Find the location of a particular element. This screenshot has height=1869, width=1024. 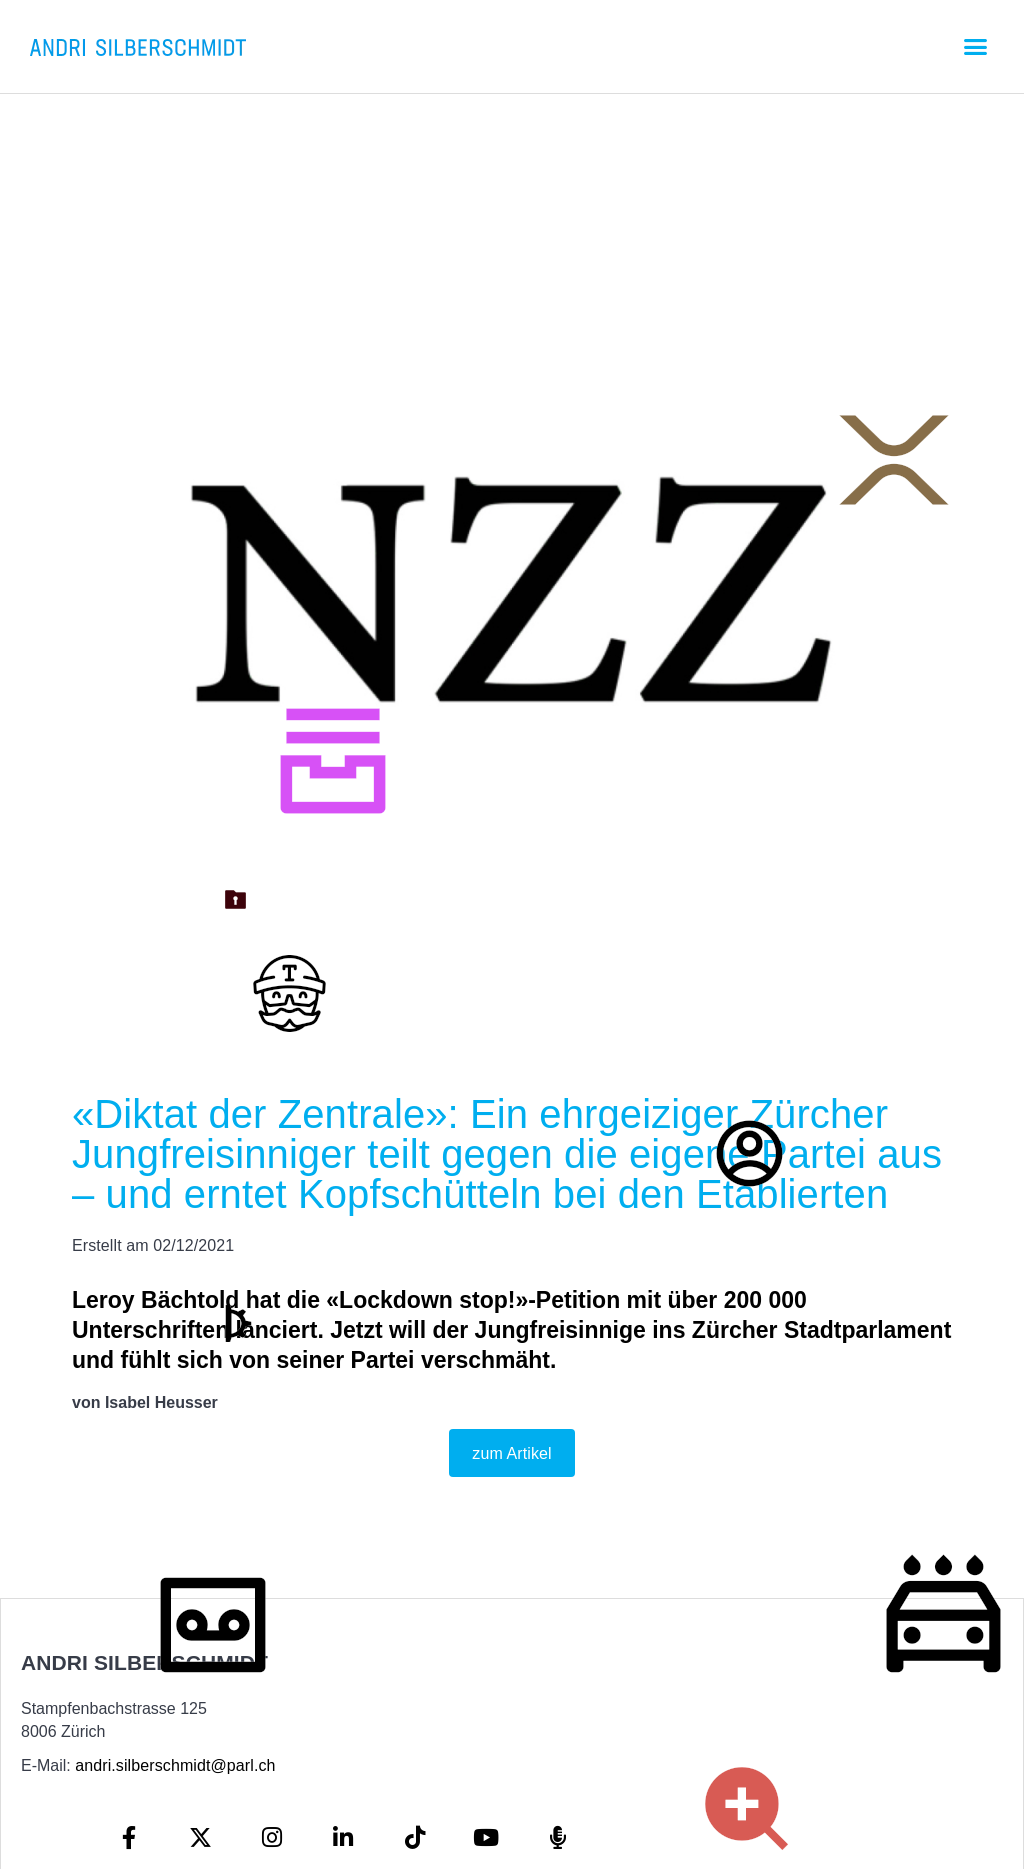

dlib machine learning library logo is located at coordinates (238, 1323).